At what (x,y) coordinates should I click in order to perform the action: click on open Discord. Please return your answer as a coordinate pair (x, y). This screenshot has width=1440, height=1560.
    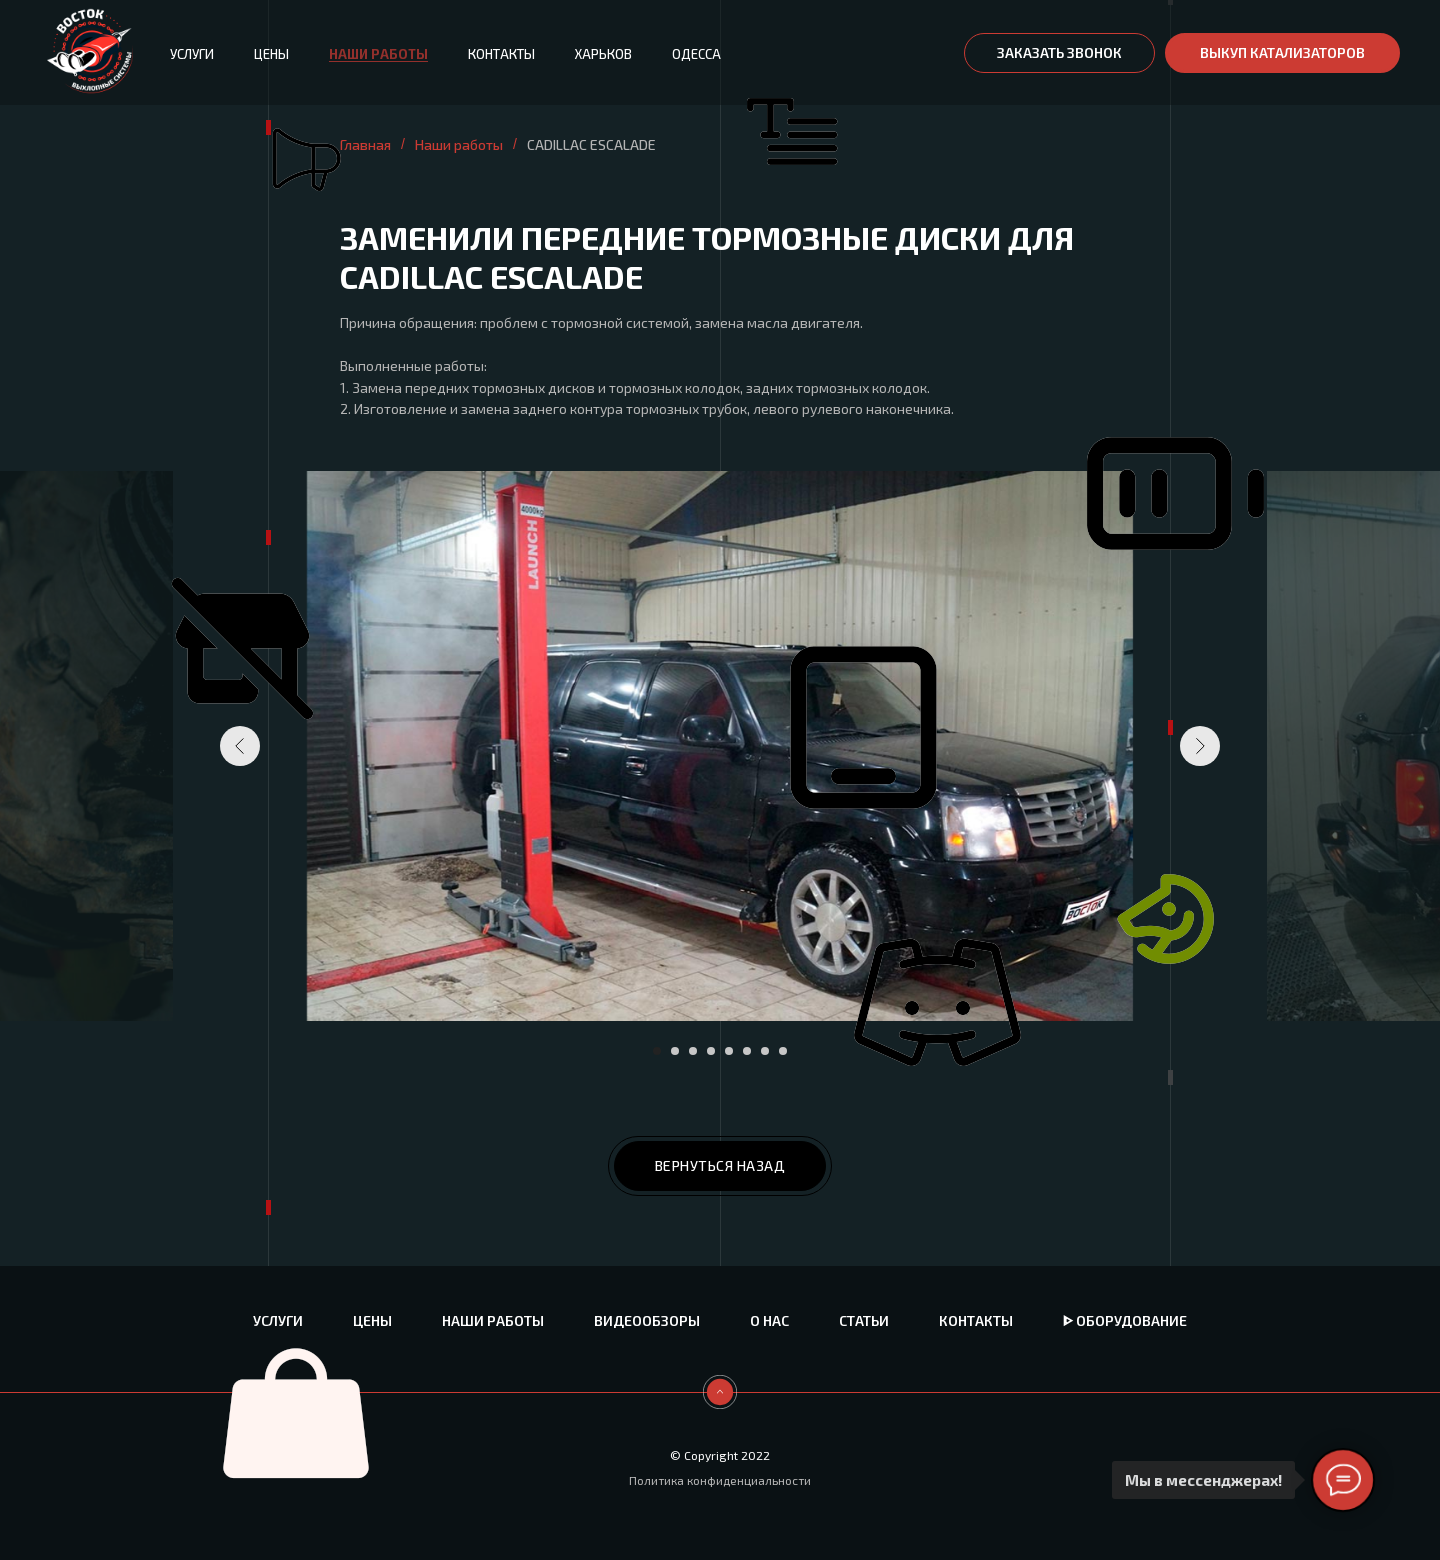
    Looking at the image, I should click on (937, 999).